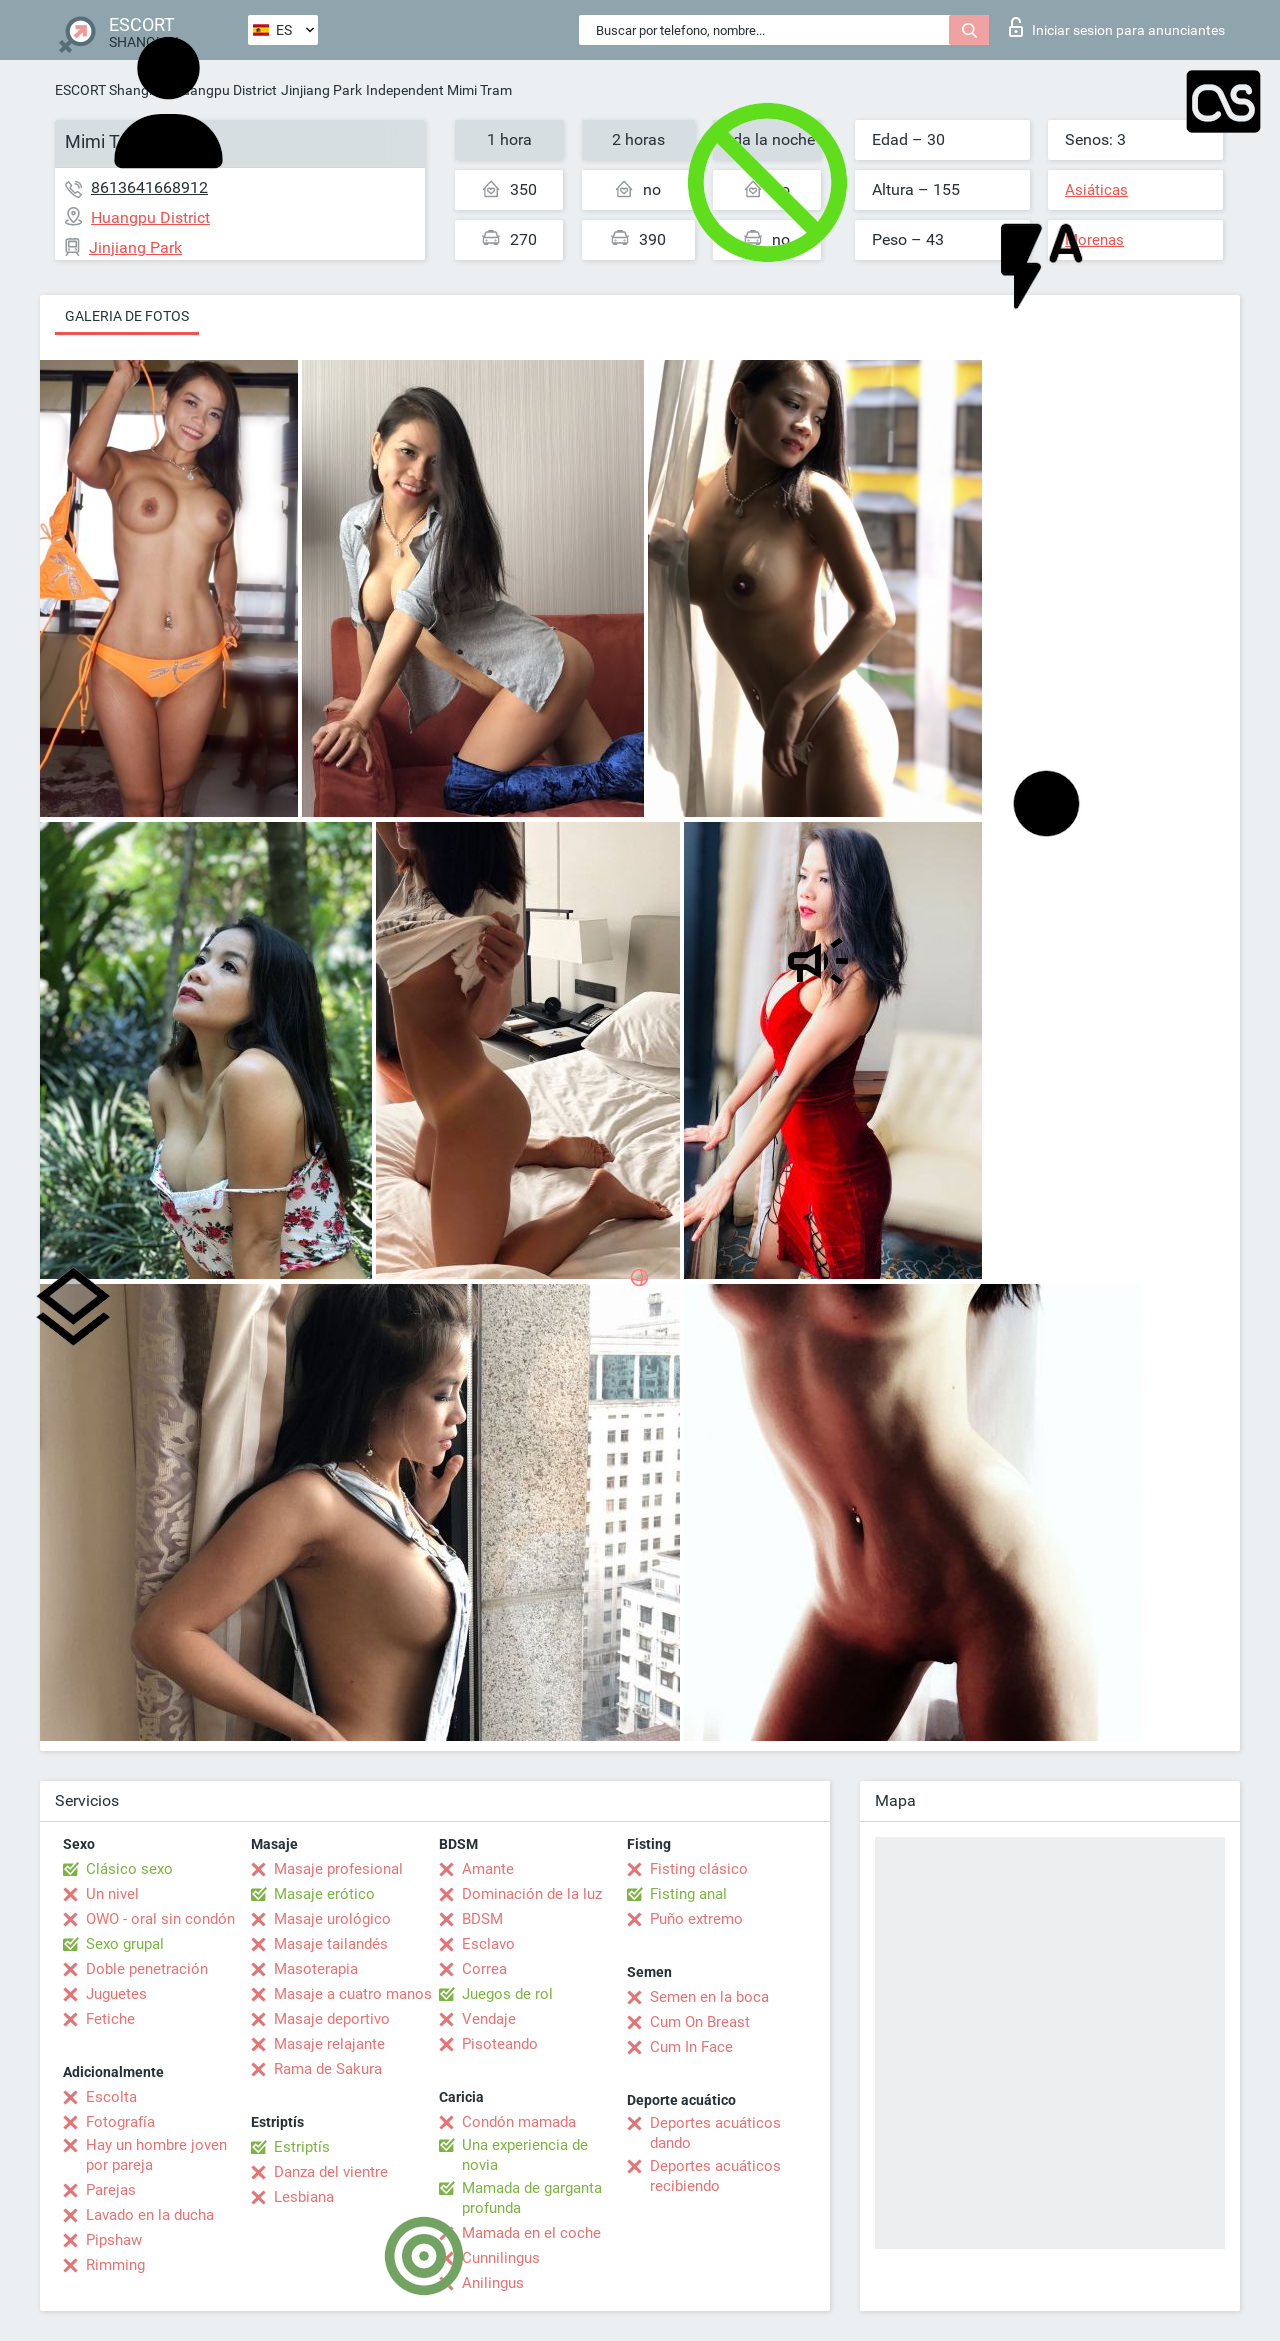 Image resolution: width=1280 pixels, height=2341 pixels. I want to click on open Last.fm app or website, so click(1223, 101).